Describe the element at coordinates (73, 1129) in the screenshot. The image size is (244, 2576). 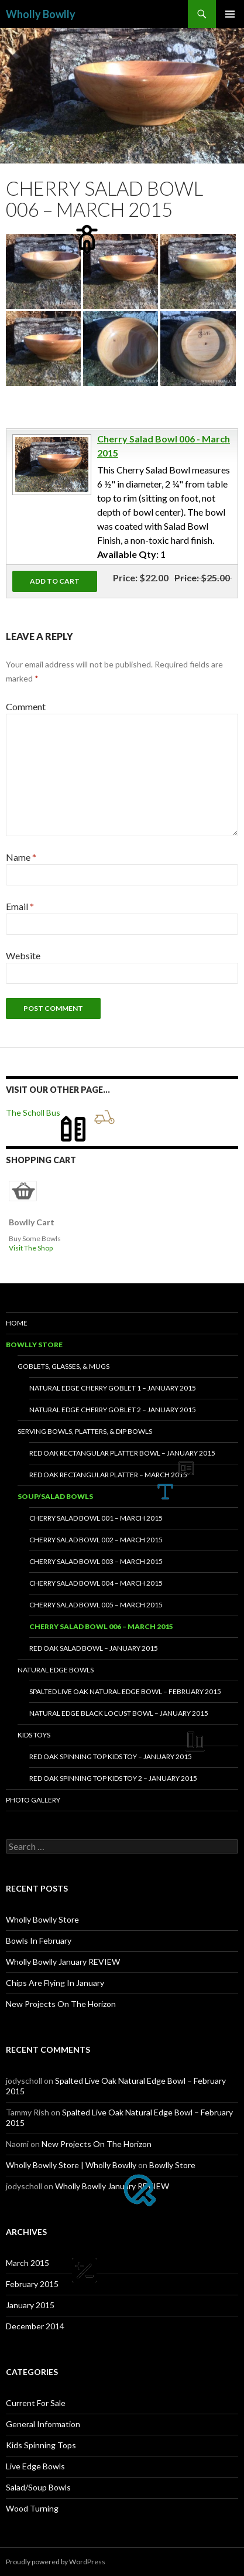
I see `access design or drawing tools` at that location.